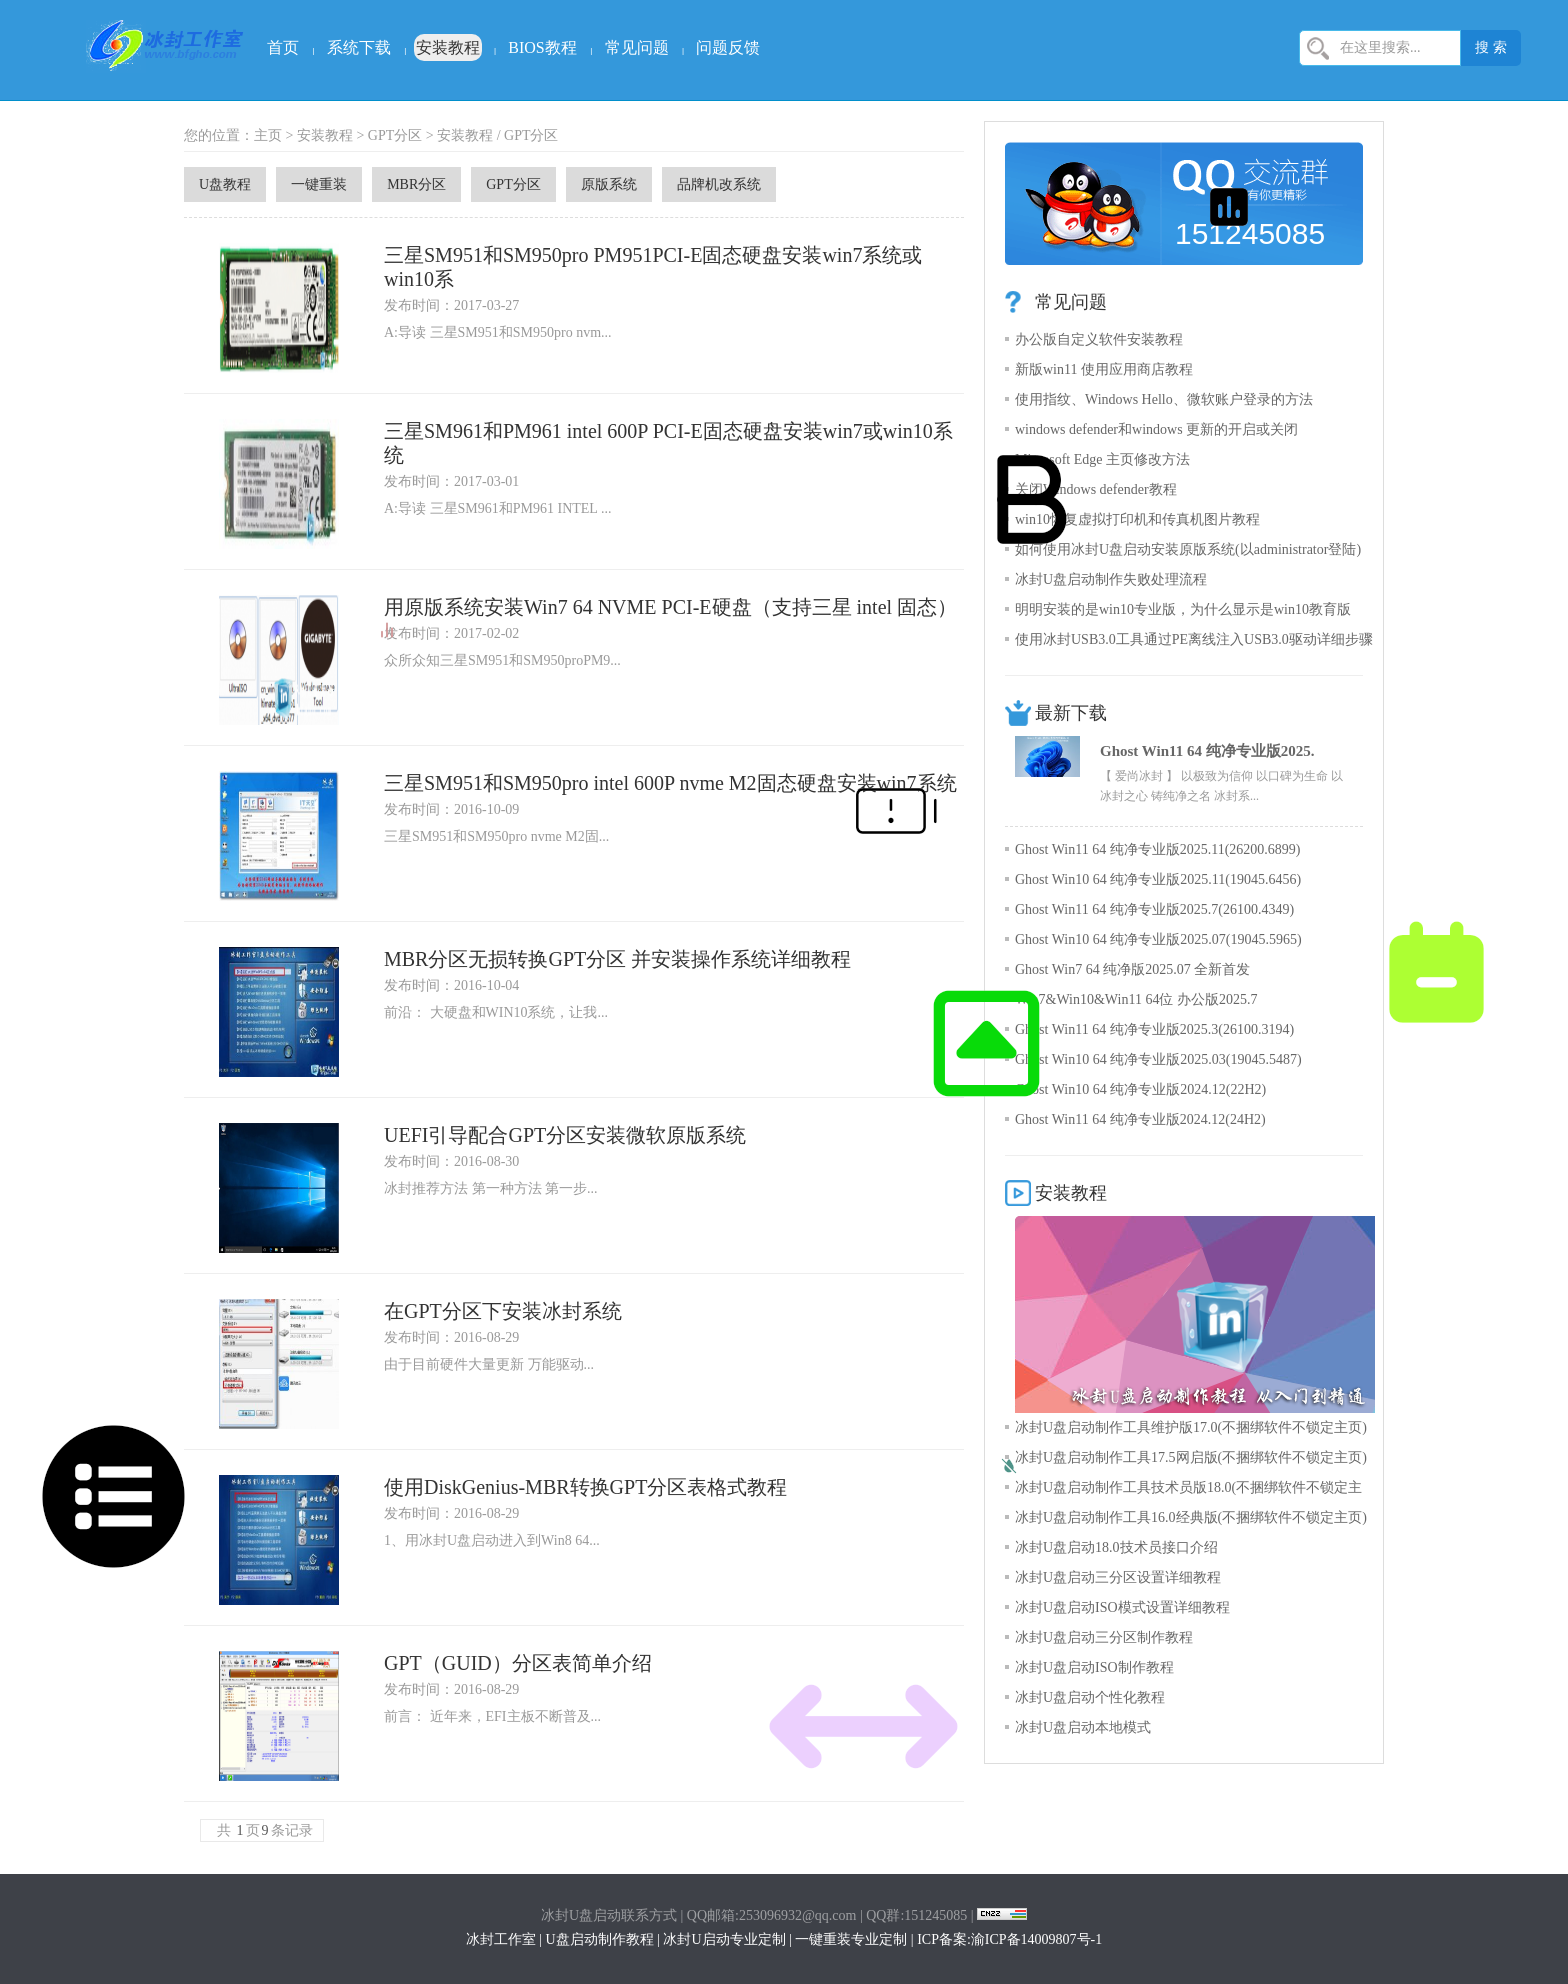  What do you see at coordinates (863, 1726) in the screenshot?
I see `adjust width or resize horizontally` at bounding box center [863, 1726].